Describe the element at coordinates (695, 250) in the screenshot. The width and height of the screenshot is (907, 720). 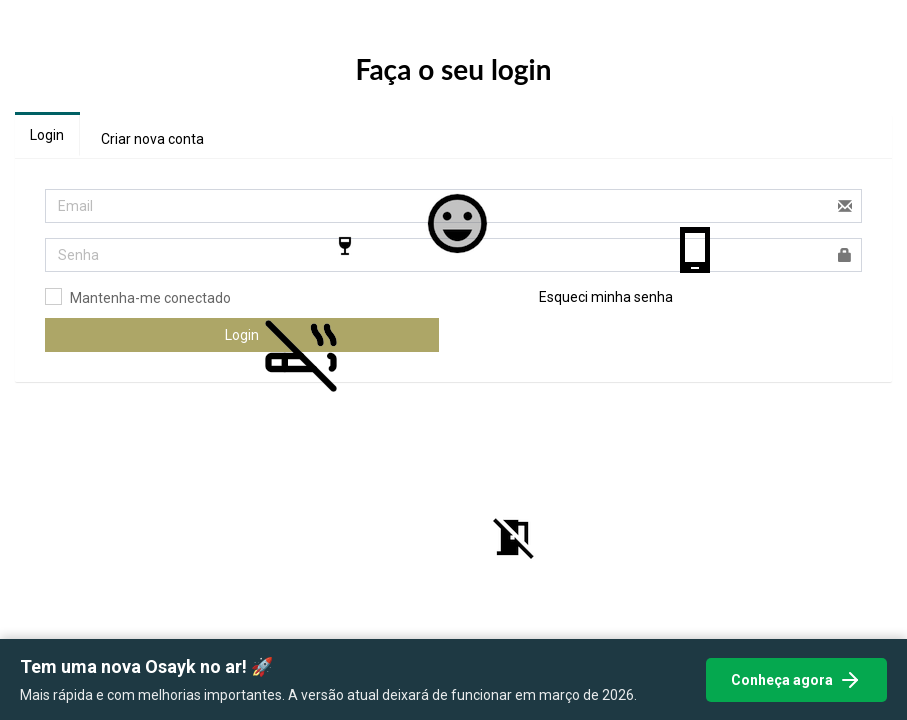
I see `indicates android device or mobile phone` at that location.